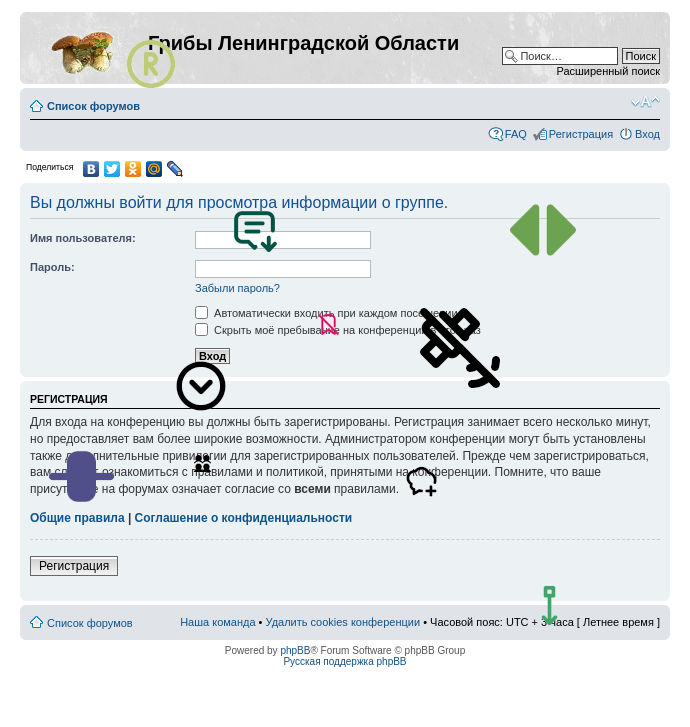 Image resolution: width=690 pixels, height=727 pixels. What do you see at coordinates (549, 605) in the screenshot?
I see `move item down in a list or queue` at bounding box center [549, 605].